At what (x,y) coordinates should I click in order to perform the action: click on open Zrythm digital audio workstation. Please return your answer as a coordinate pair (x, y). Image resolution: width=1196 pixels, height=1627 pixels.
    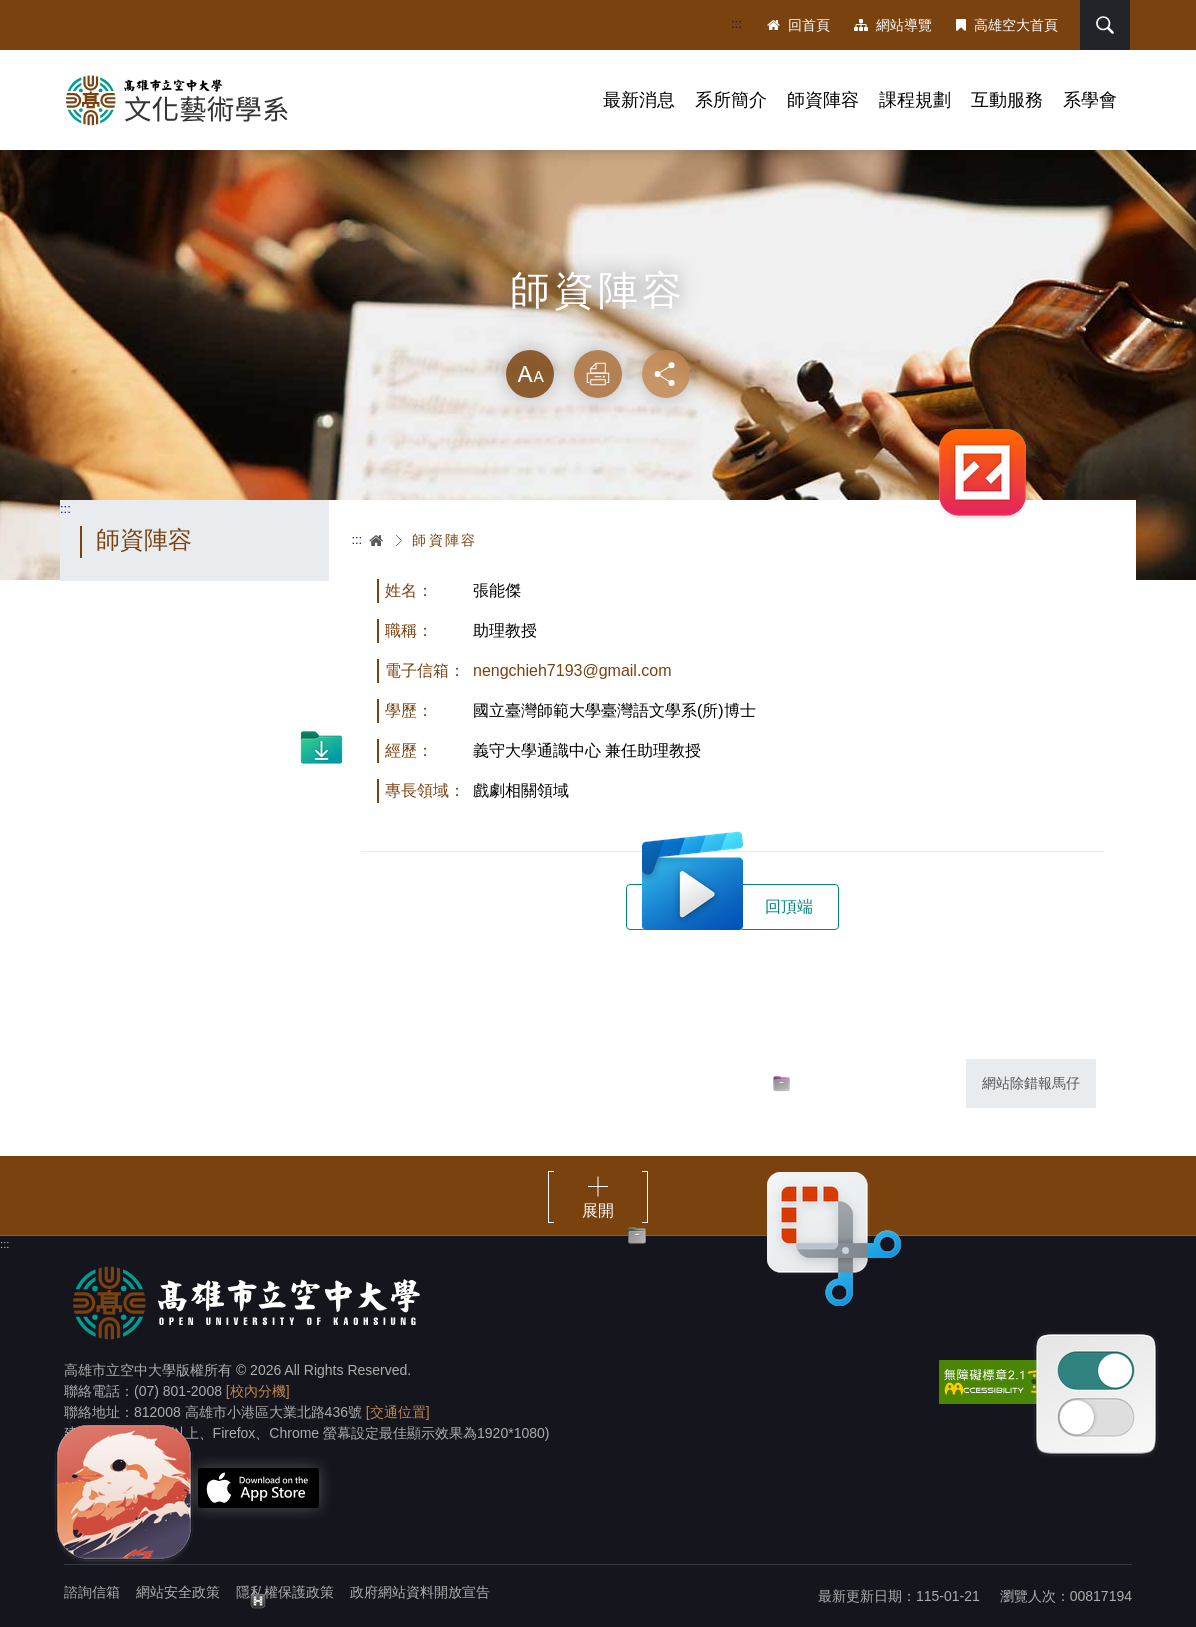
    Looking at the image, I should click on (982, 472).